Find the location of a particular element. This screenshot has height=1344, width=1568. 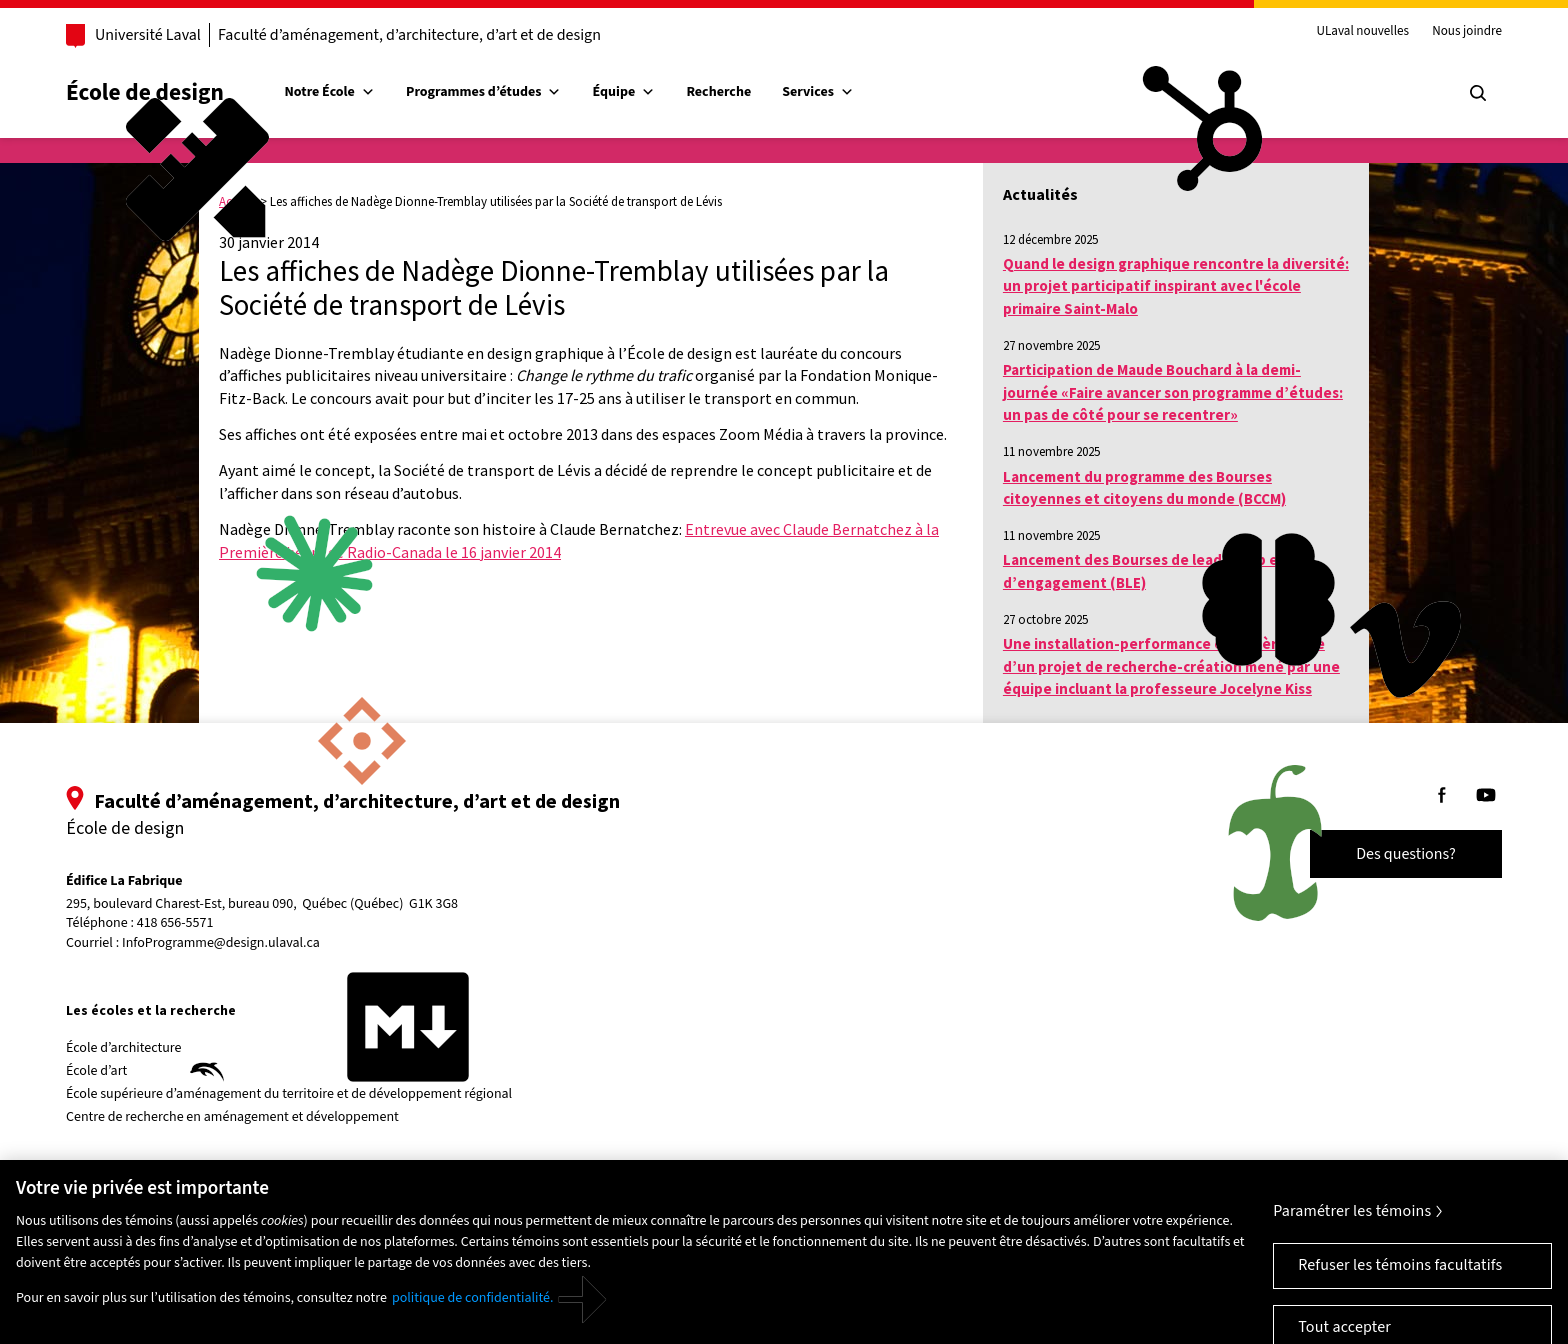

nf-core bioinformatics workflow community logo is located at coordinates (1275, 843).